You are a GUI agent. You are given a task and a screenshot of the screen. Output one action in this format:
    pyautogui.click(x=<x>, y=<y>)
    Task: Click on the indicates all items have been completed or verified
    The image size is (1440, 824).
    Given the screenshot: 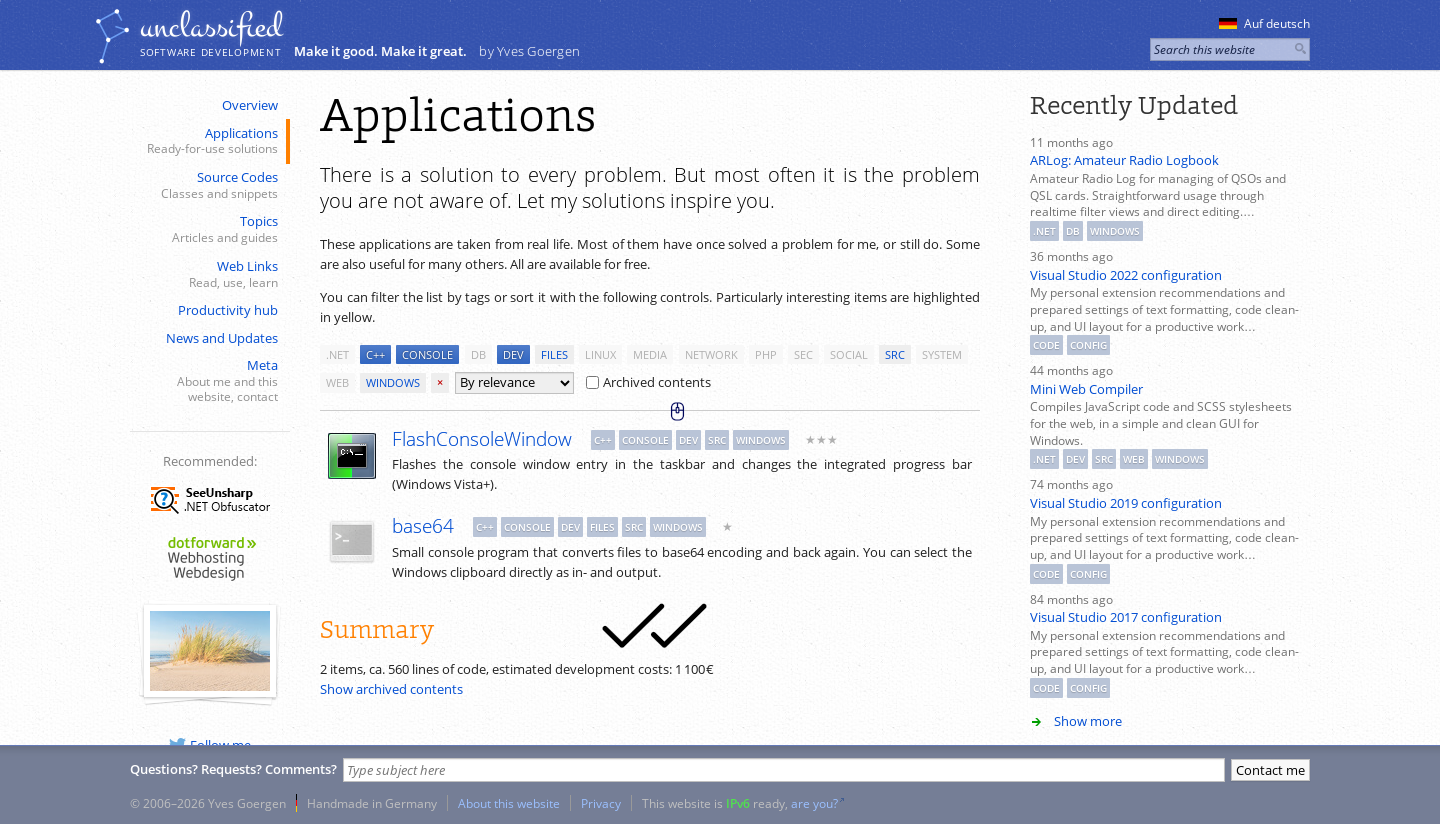 What is the action you would take?
    pyautogui.click(x=654, y=627)
    